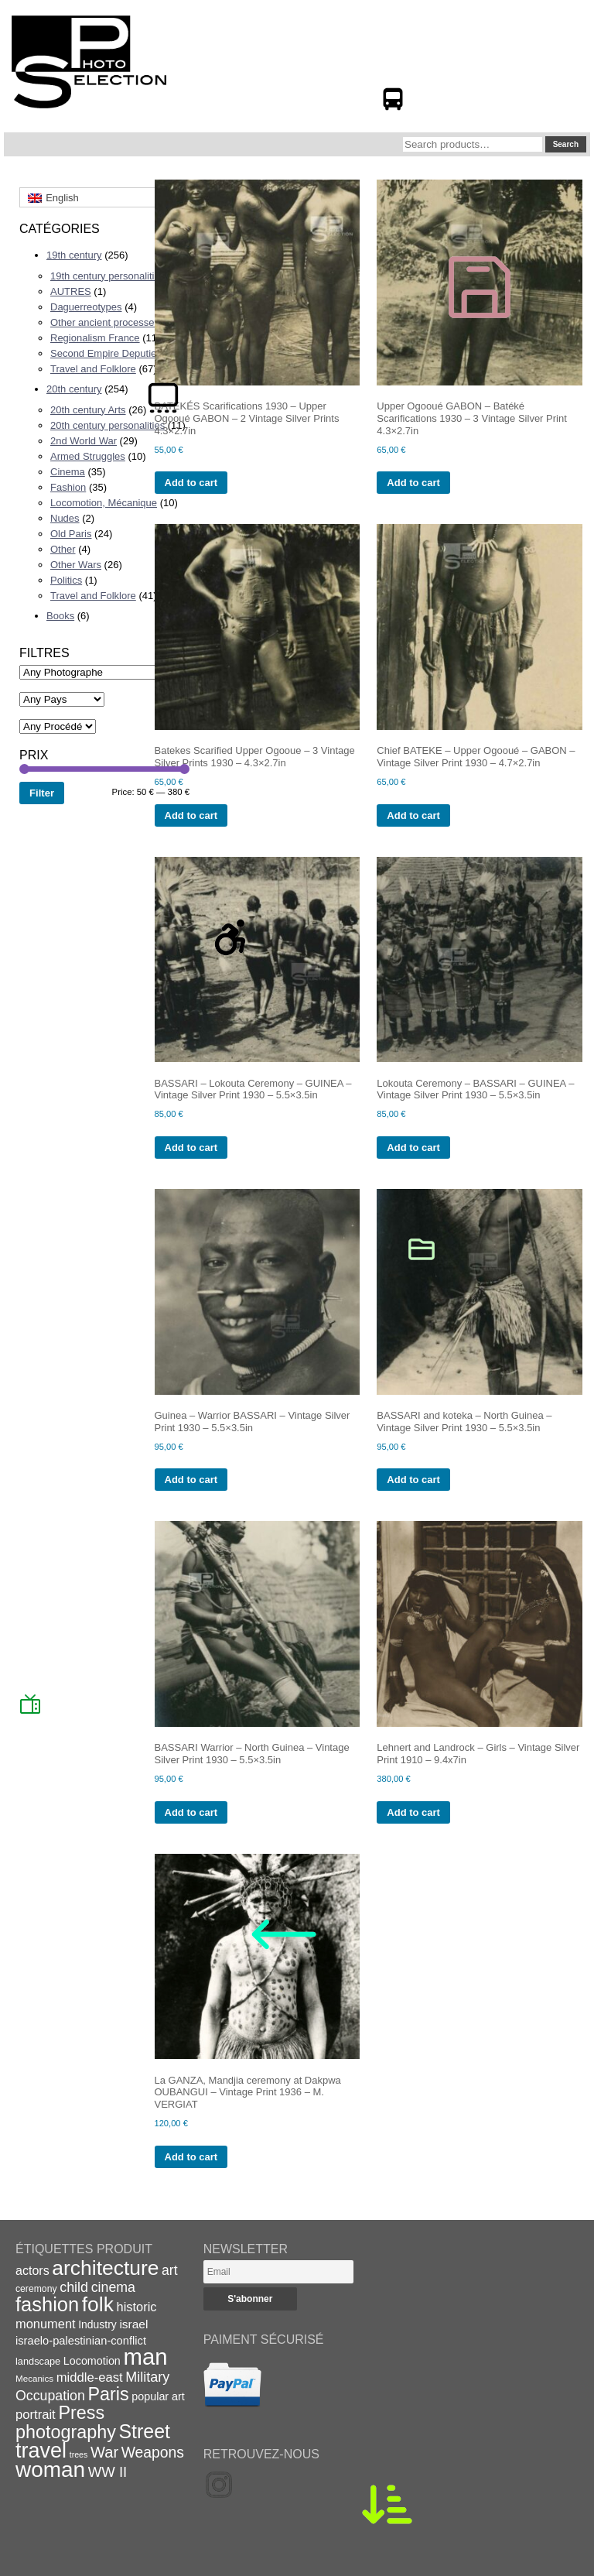 The height and width of the screenshot is (2576, 594). I want to click on save current file or document, so click(480, 287).